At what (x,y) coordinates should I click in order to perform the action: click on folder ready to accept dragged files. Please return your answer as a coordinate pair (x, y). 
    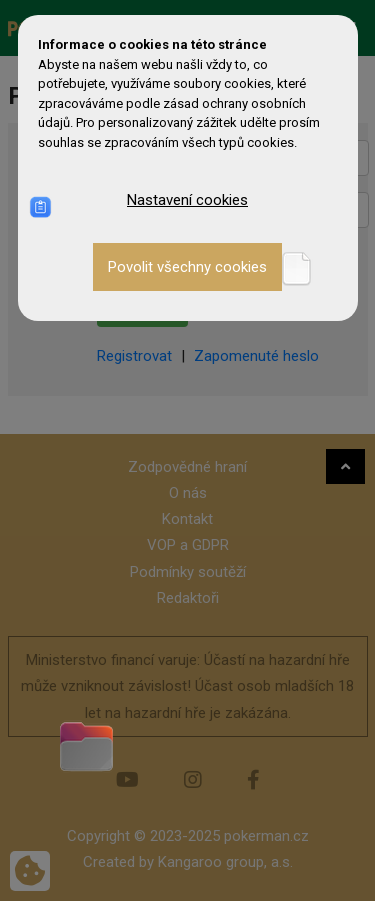
    Looking at the image, I should click on (86, 746).